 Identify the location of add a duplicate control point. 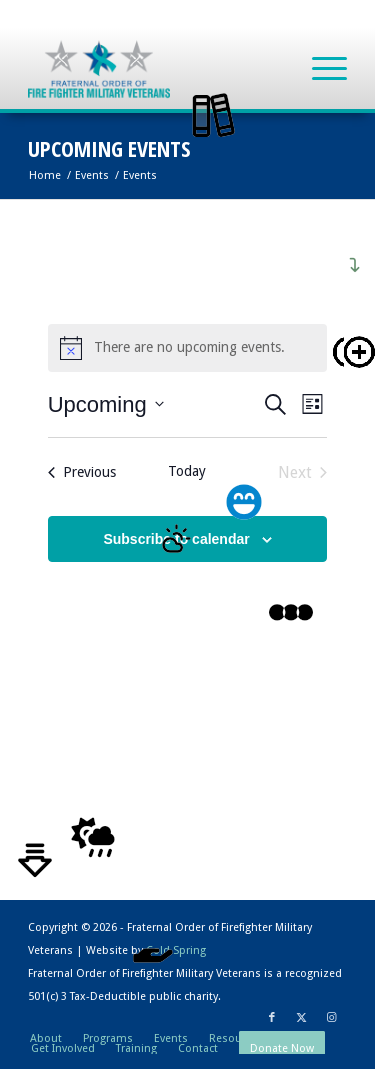
(354, 352).